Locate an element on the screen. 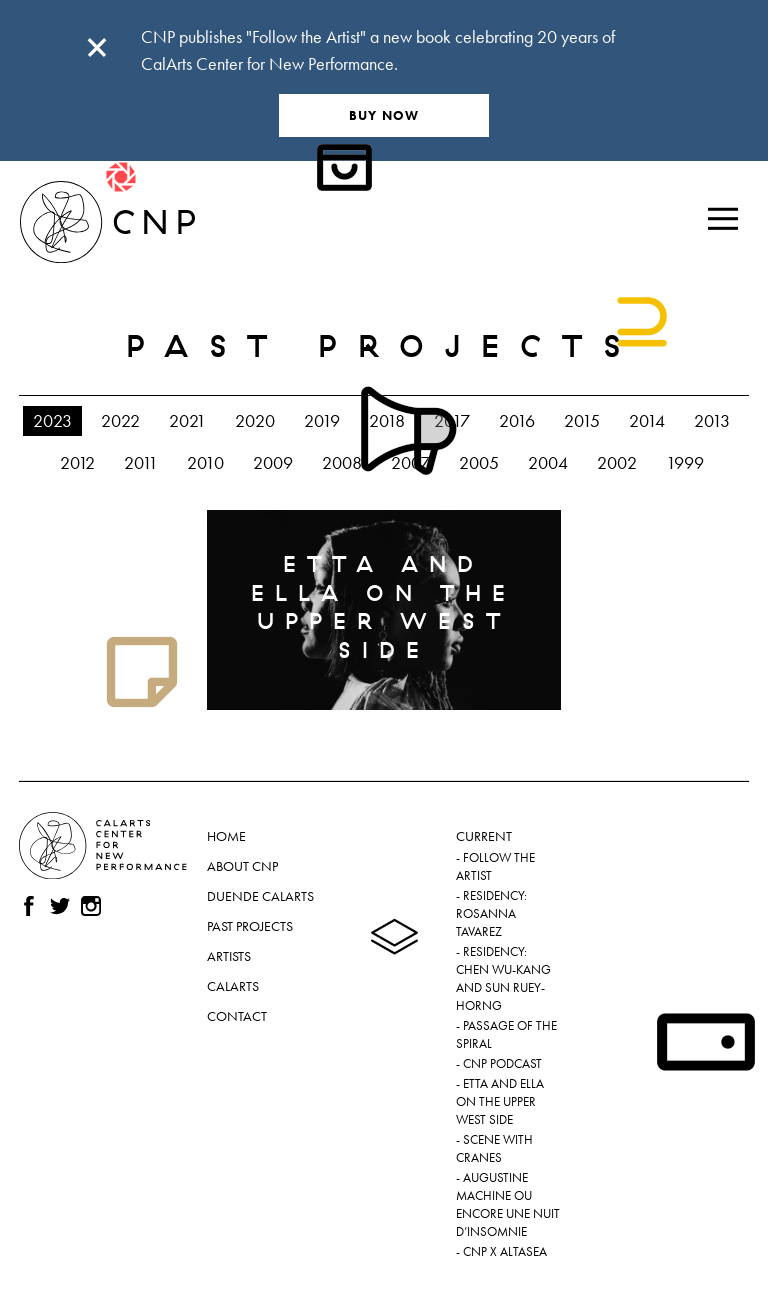 This screenshot has height=1313, width=768. create a new note is located at coordinates (142, 672).